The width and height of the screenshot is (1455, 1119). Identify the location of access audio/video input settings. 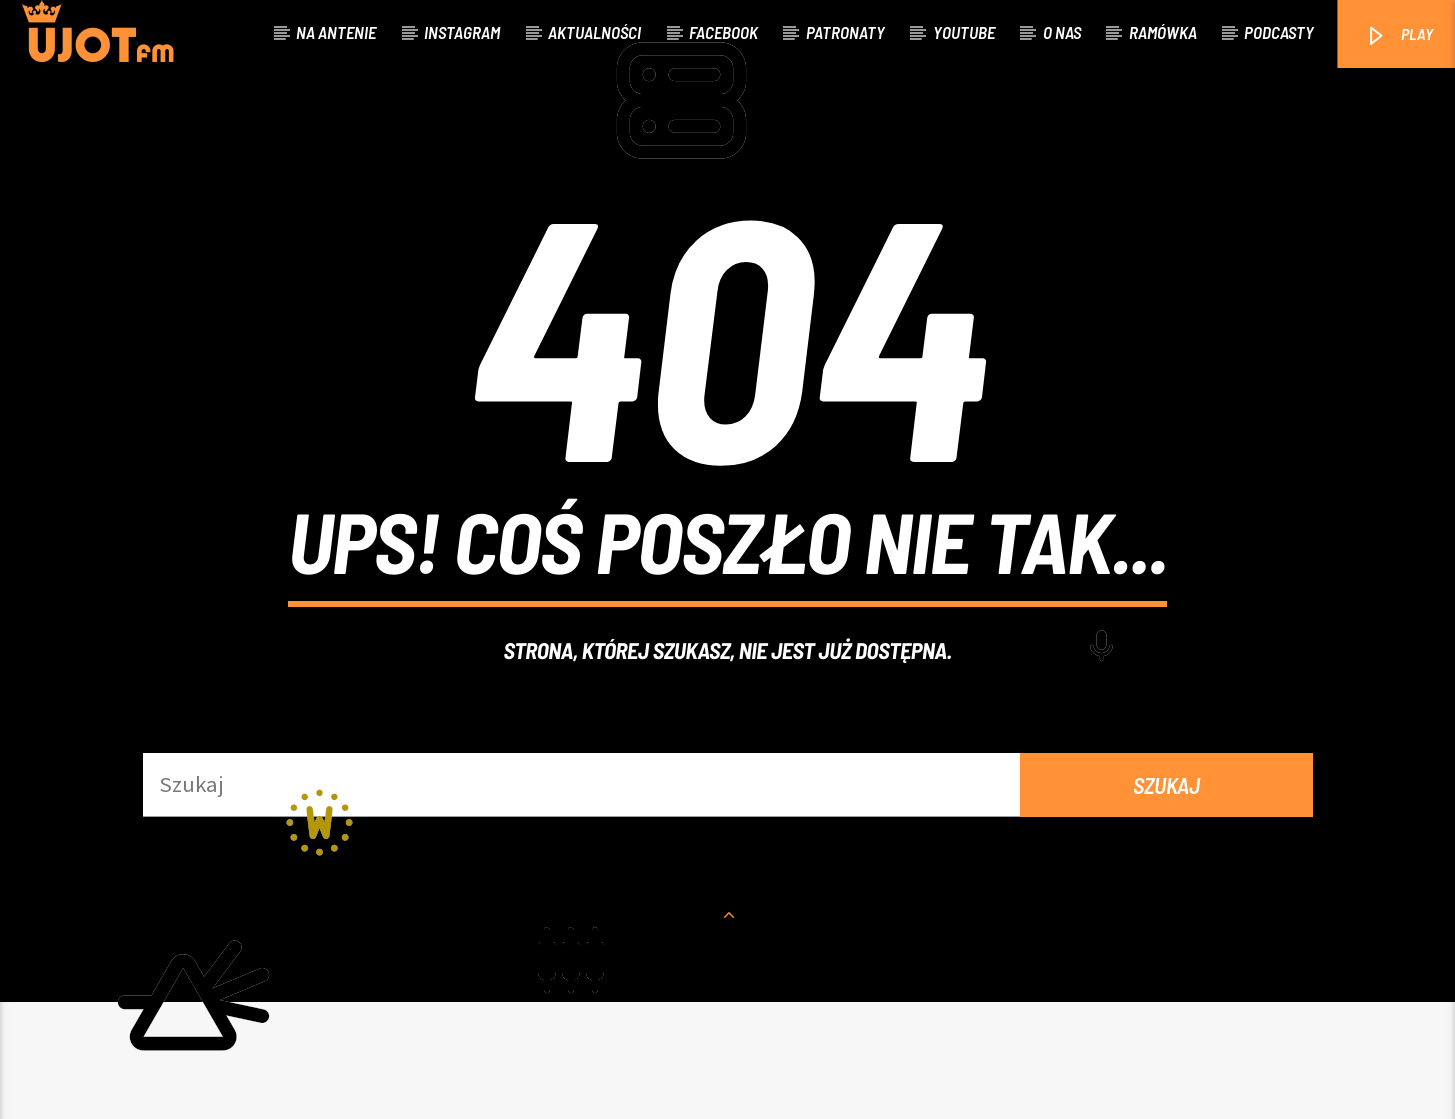
(571, 960).